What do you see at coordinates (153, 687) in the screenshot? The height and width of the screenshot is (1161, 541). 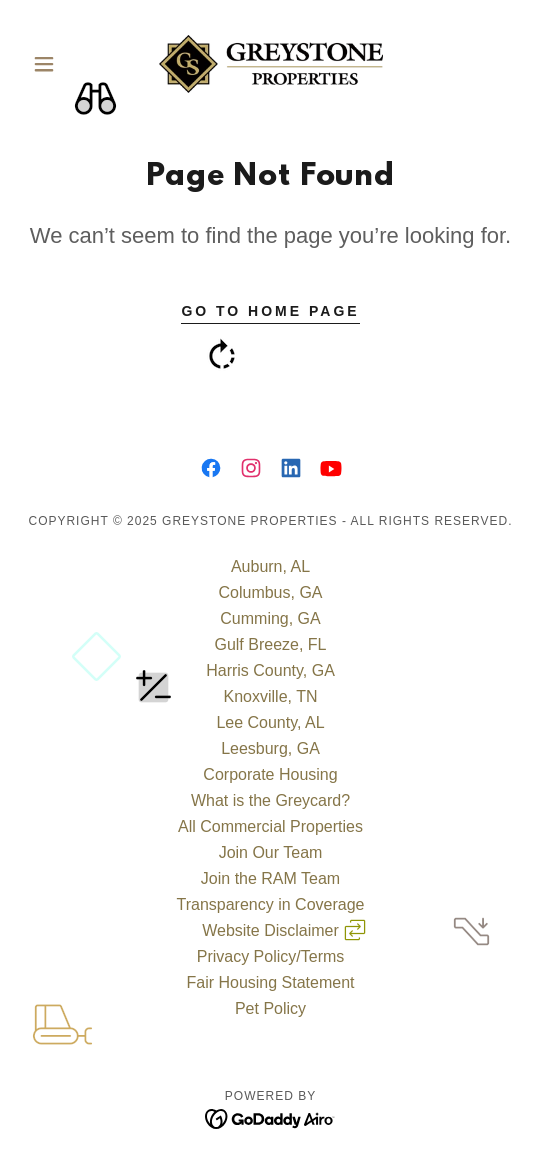 I see `toggle between adding and subtracting values` at bounding box center [153, 687].